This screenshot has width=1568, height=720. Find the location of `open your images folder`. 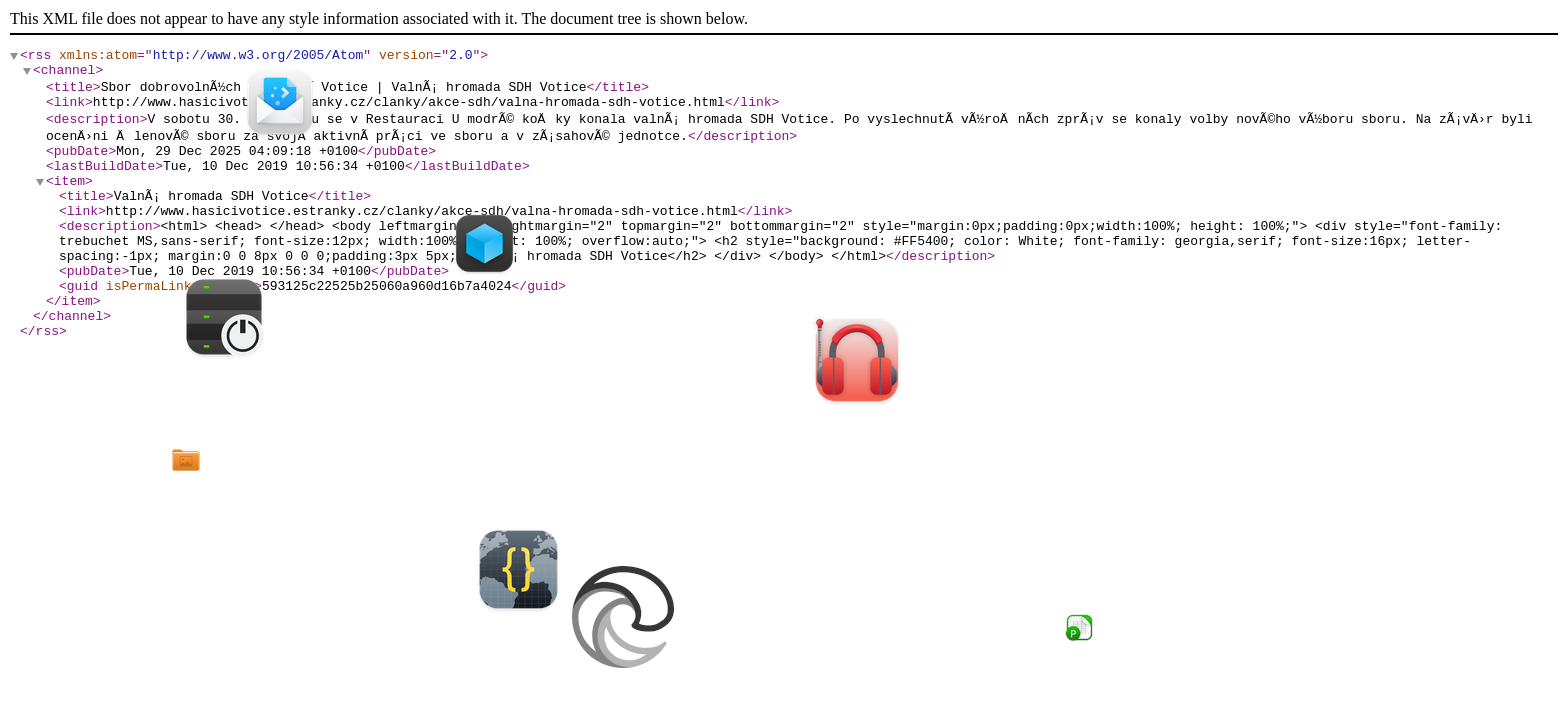

open your images folder is located at coordinates (186, 460).